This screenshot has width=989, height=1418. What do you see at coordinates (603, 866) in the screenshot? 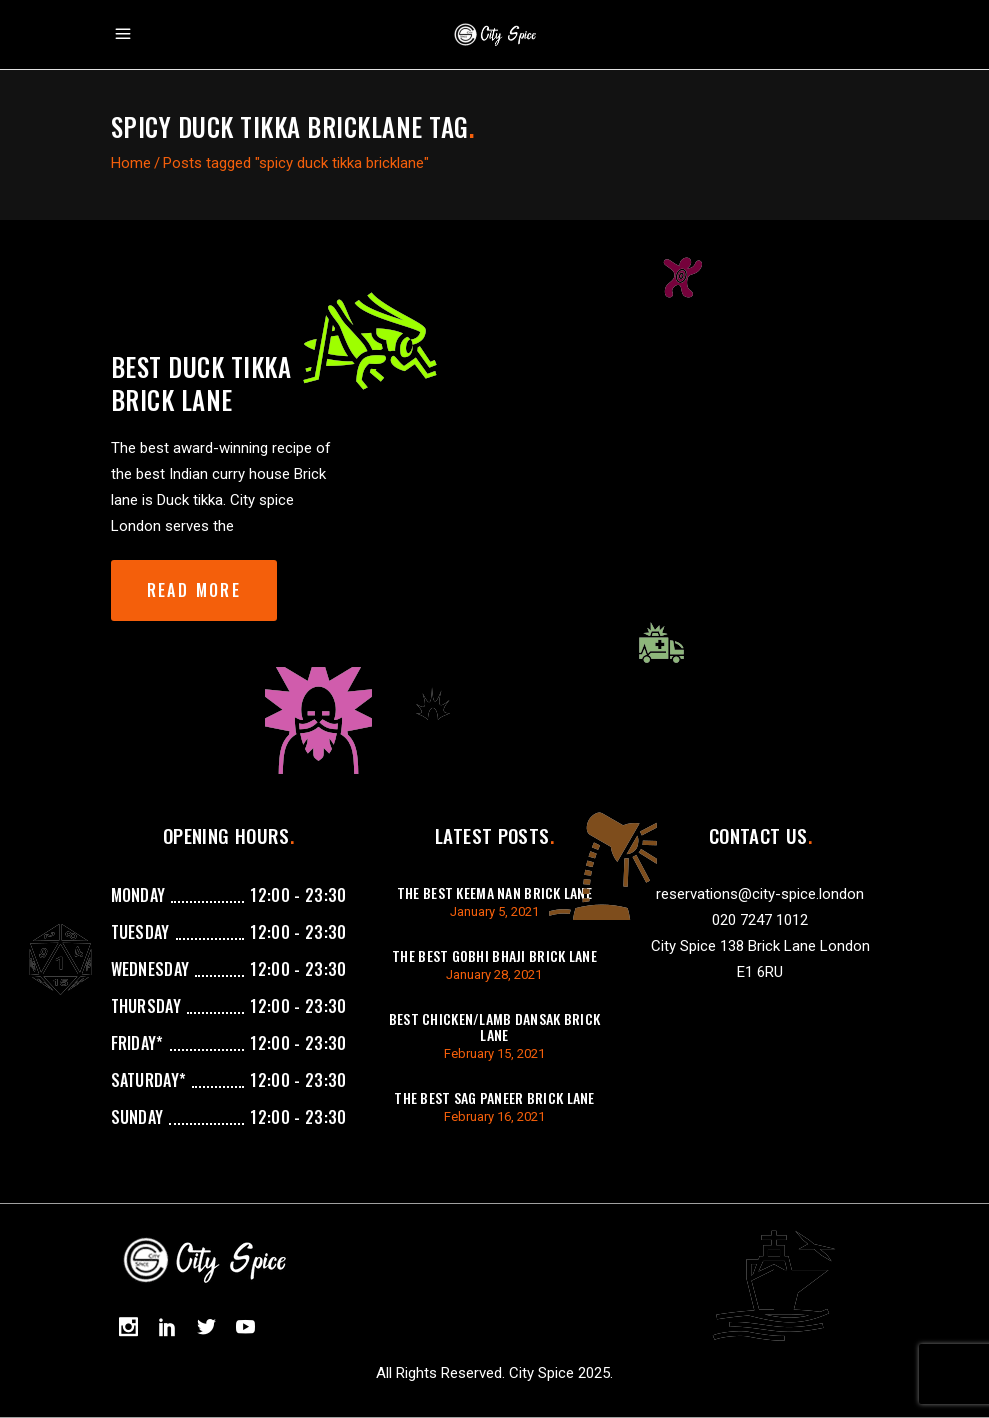
I see `toggle desk lamp or reading light` at bounding box center [603, 866].